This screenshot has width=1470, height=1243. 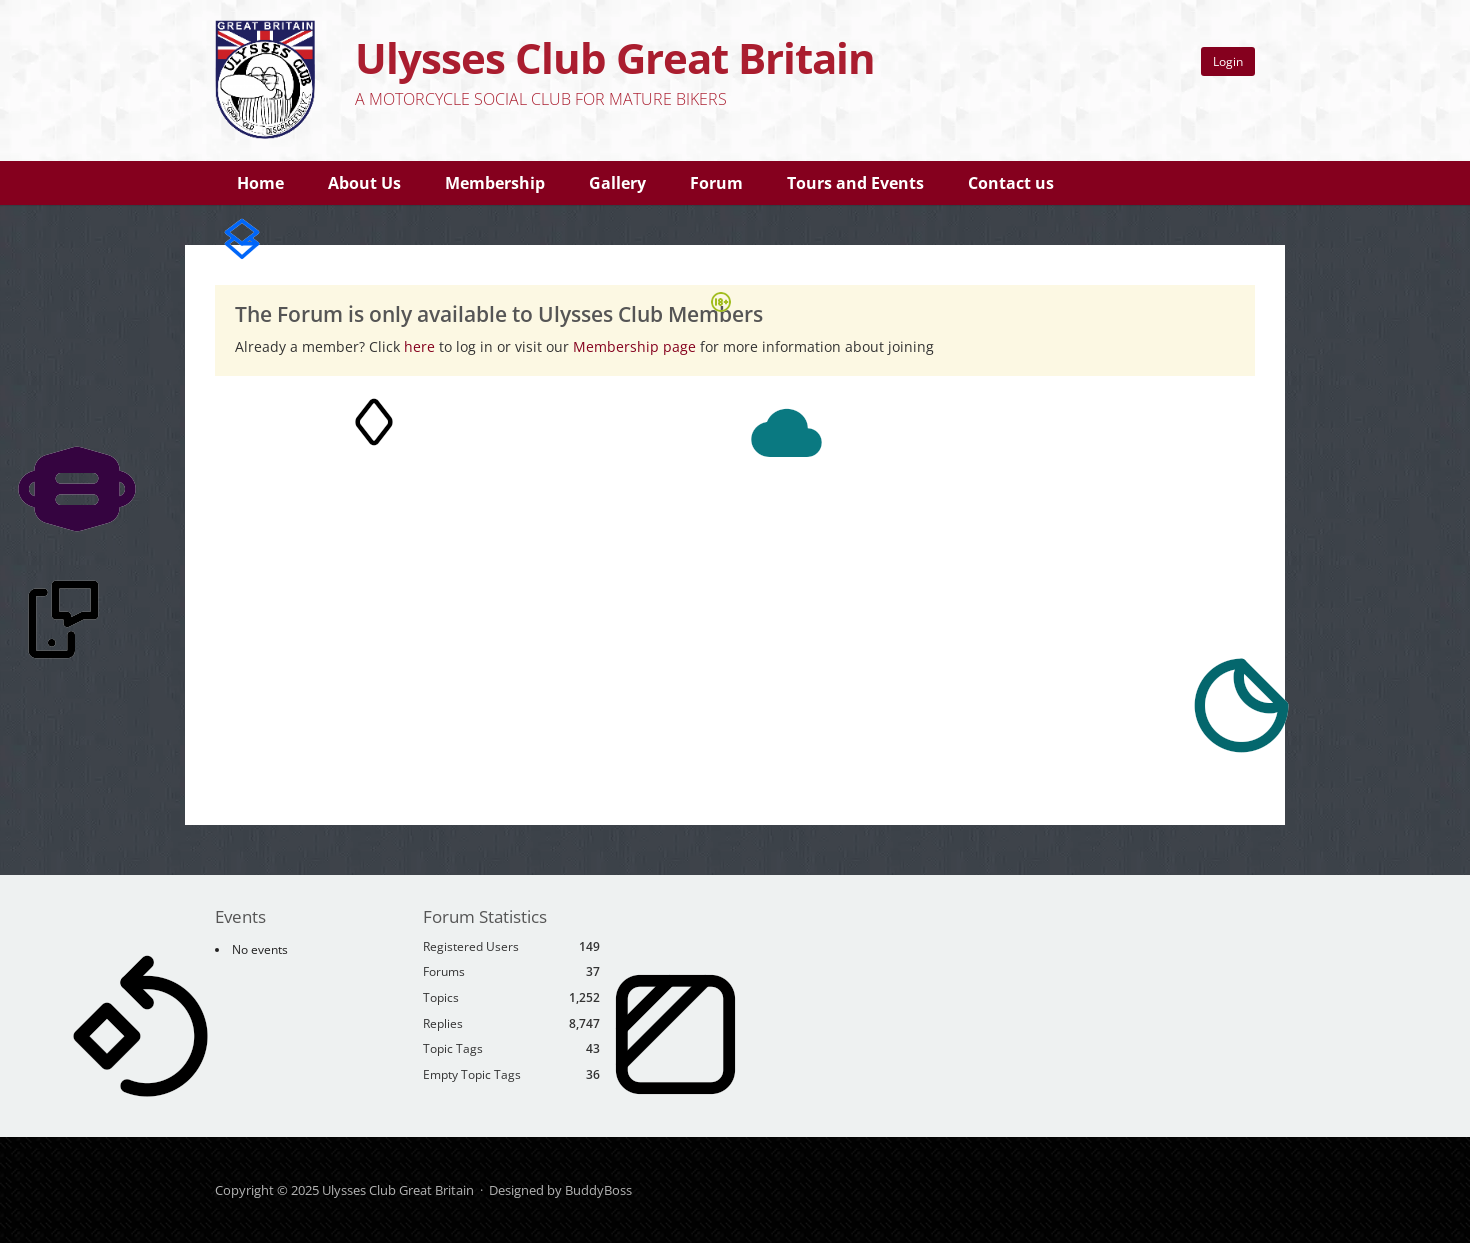 What do you see at coordinates (786, 434) in the screenshot?
I see `access cloud storage` at bounding box center [786, 434].